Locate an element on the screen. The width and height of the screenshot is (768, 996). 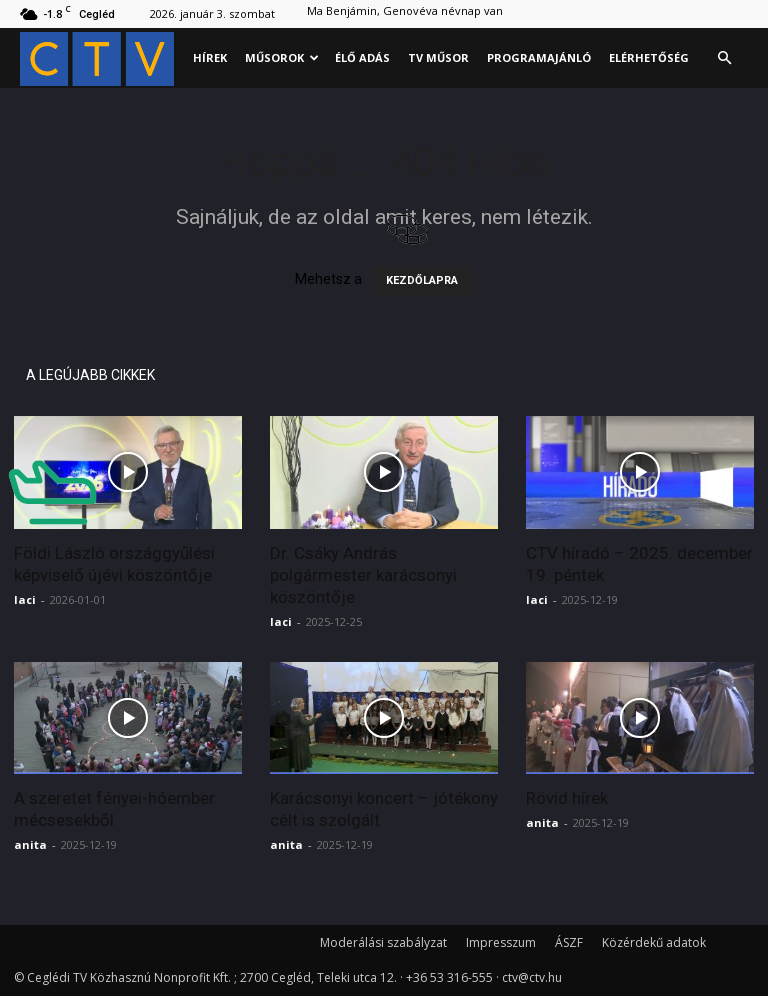
view your coin balance or currency is located at coordinates (407, 229).